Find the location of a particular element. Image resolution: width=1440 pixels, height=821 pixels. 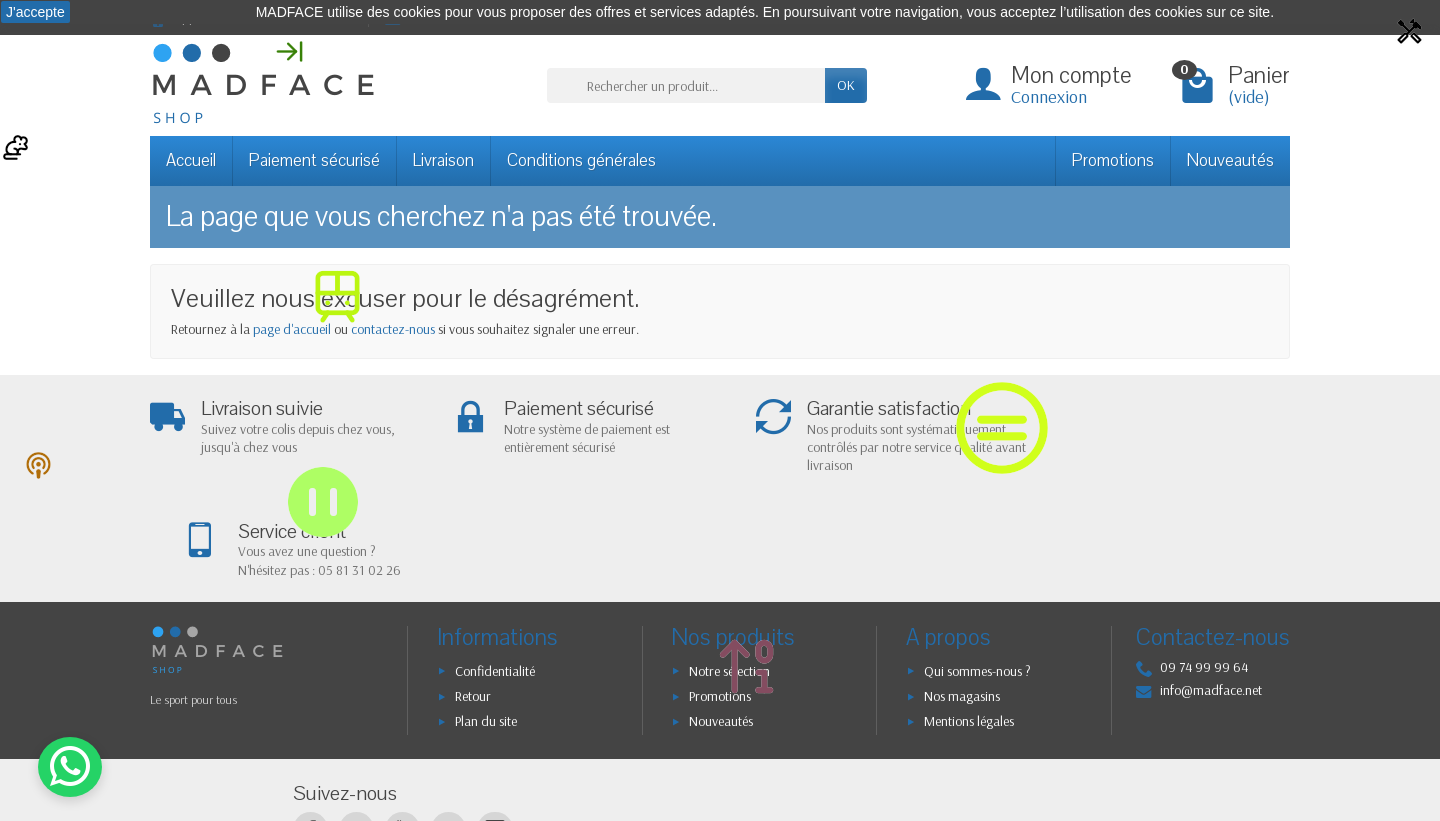

pause media playback is located at coordinates (323, 502).